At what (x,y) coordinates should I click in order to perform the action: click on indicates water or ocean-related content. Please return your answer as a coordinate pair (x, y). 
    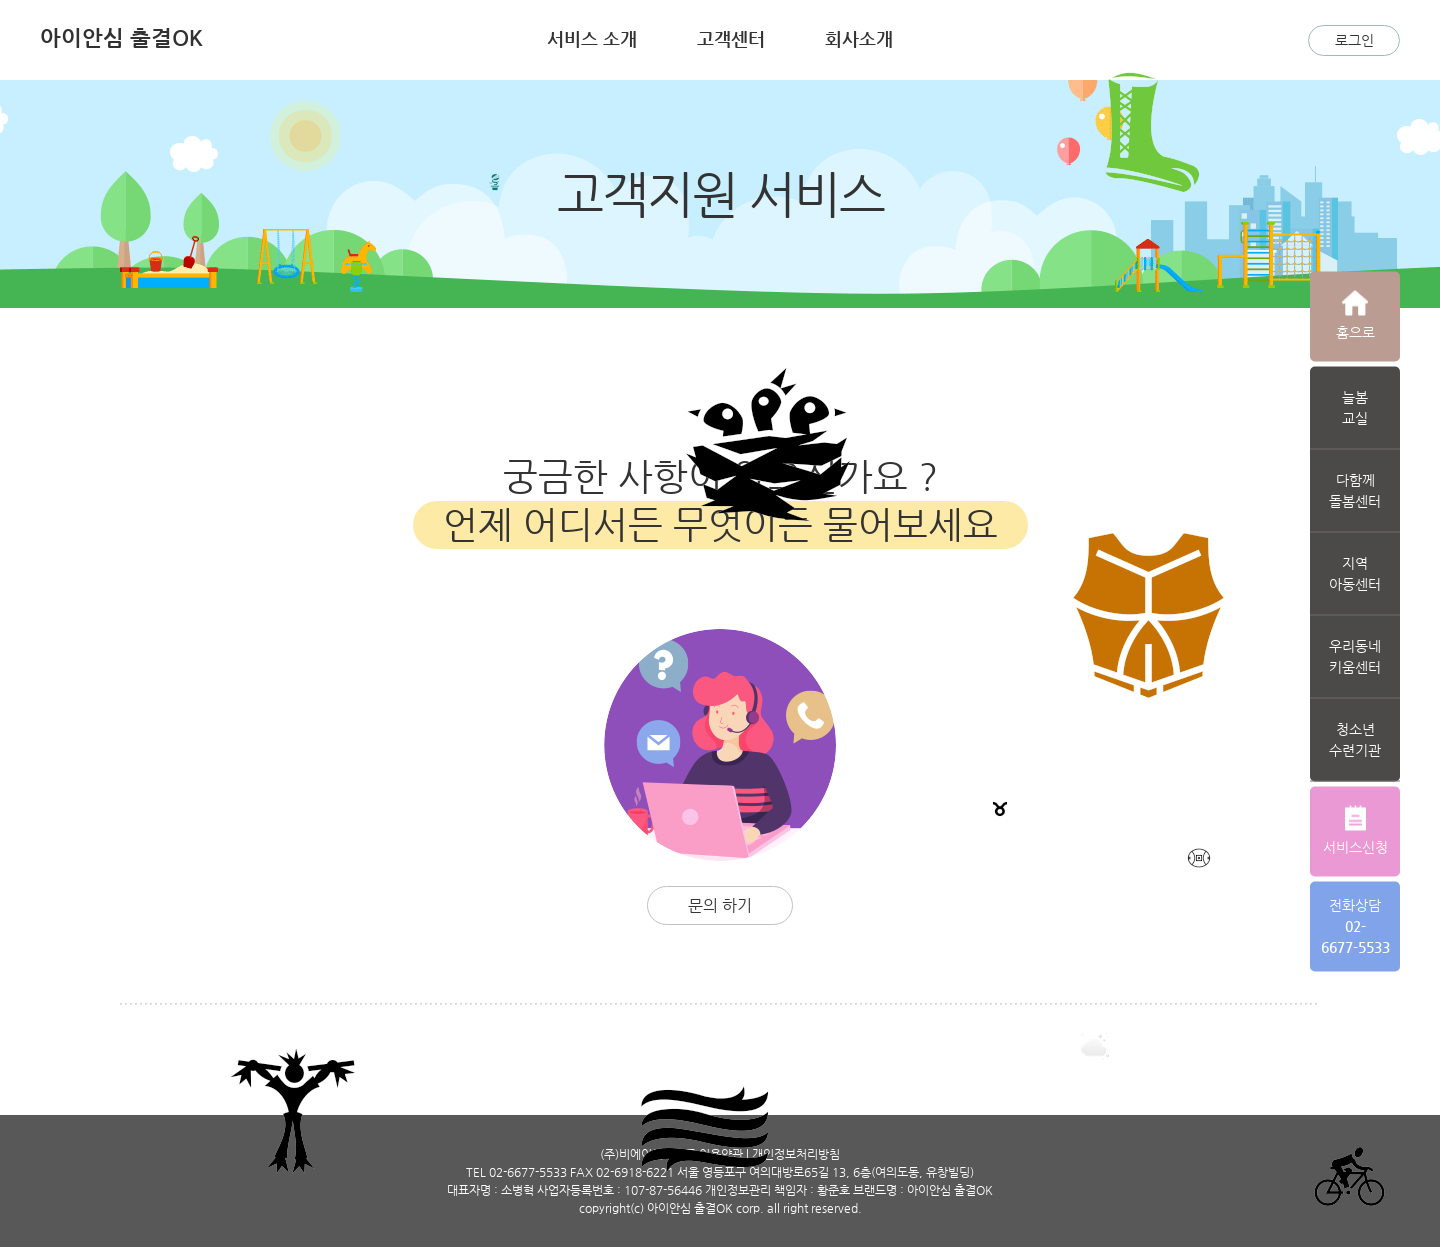
    Looking at the image, I should click on (704, 1127).